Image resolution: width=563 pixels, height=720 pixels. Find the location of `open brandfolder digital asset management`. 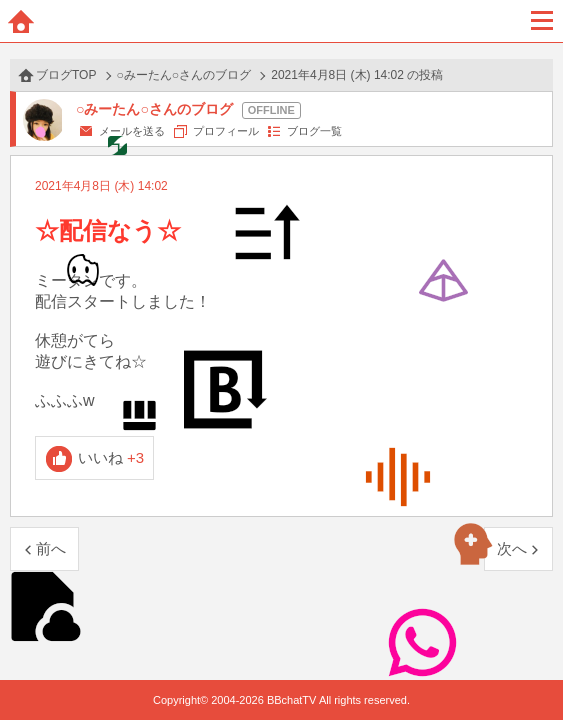

open brandfolder digital asset management is located at coordinates (225, 389).